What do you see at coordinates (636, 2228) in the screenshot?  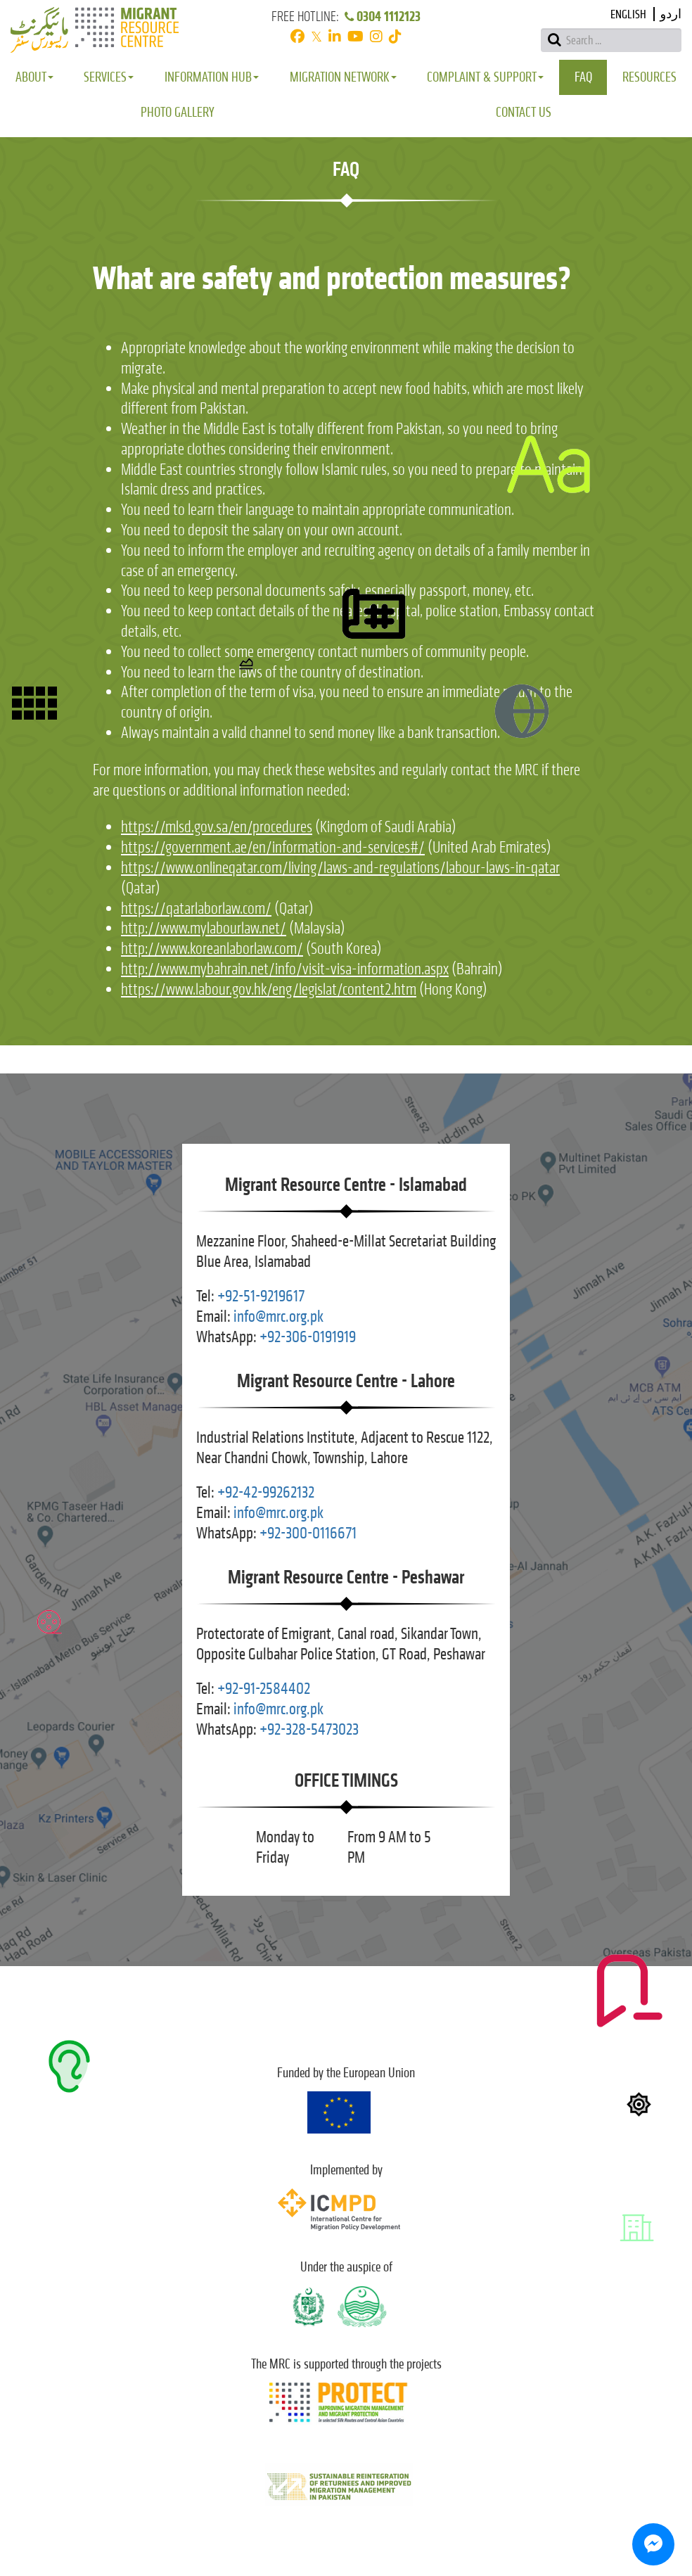 I see `view office or workplace location` at bounding box center [636, 2228].